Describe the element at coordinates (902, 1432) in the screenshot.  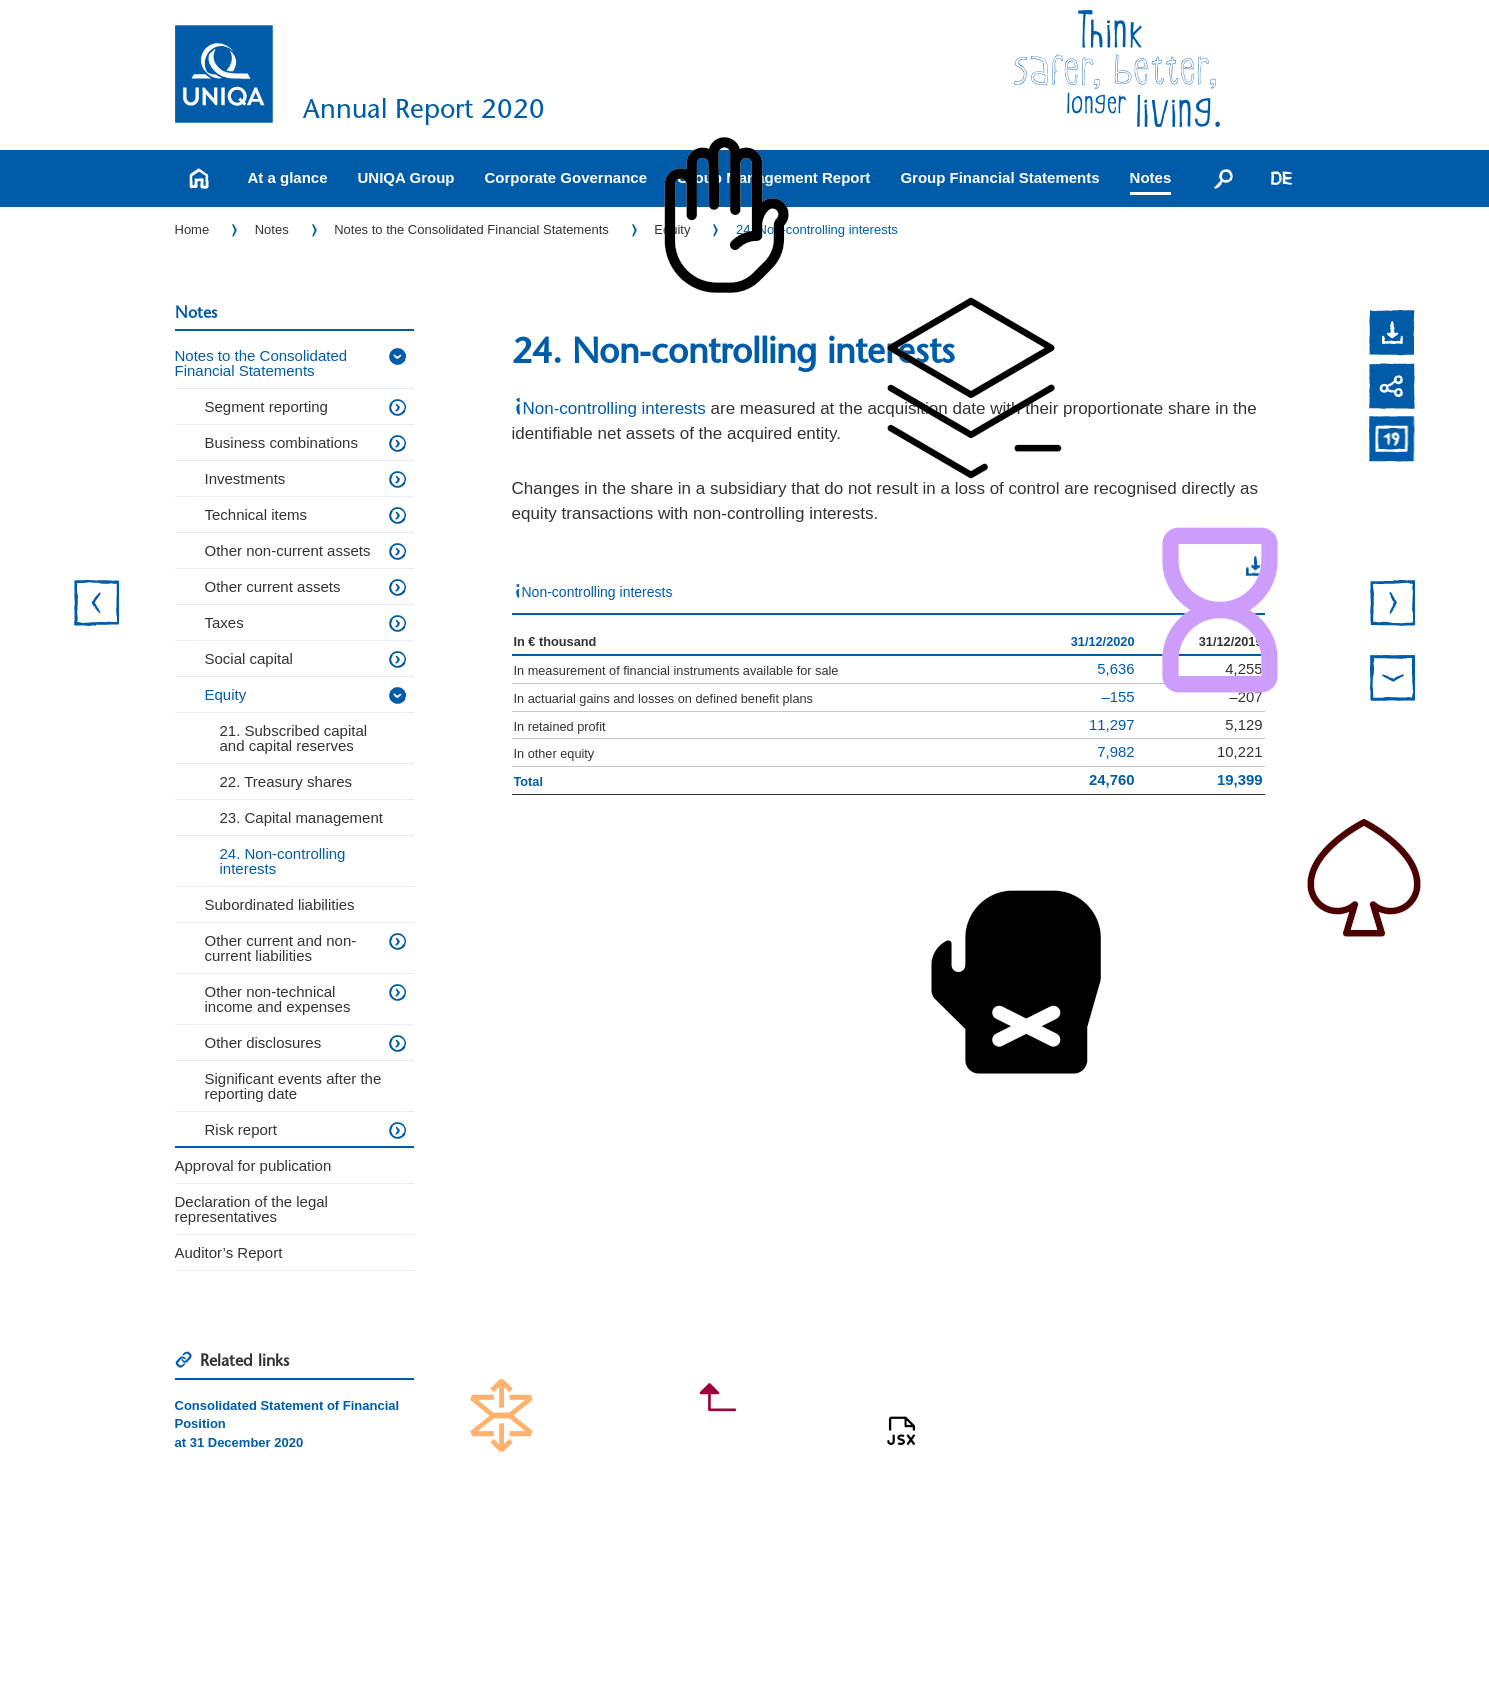
I see `a JSX file type indicator` at that location.